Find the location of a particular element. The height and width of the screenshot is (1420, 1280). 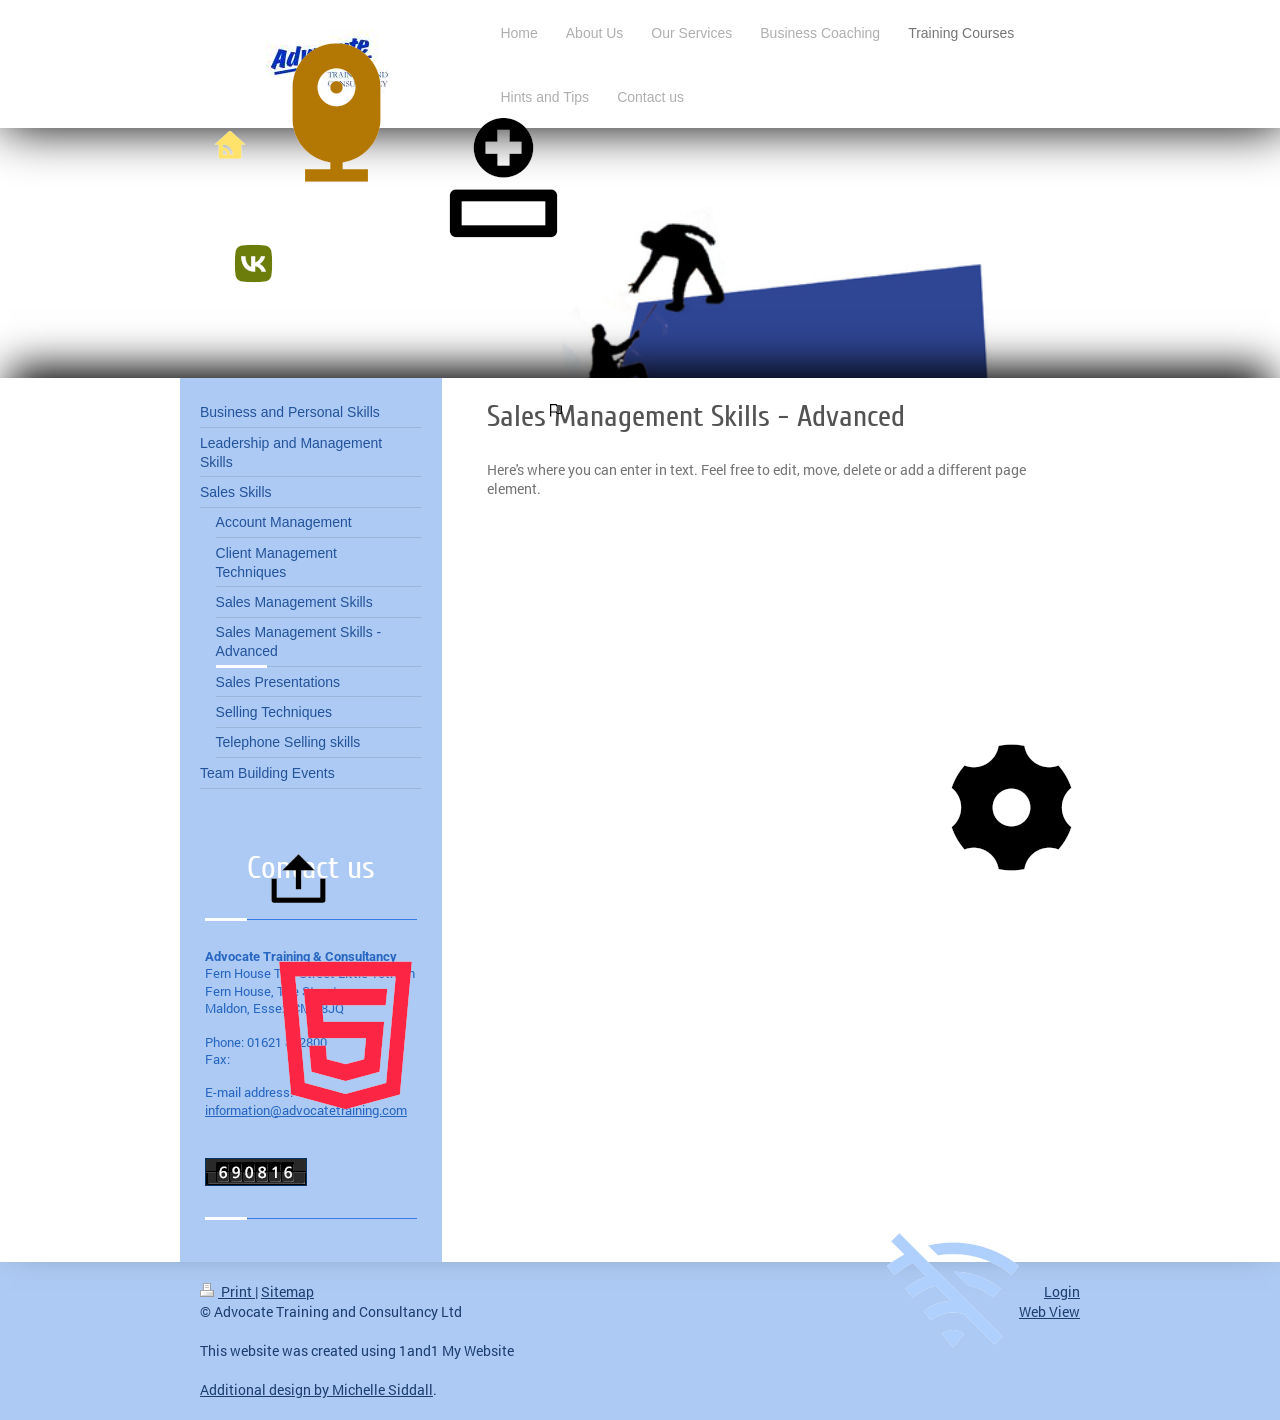

upload a file or document is located at coordinates (298, 878).